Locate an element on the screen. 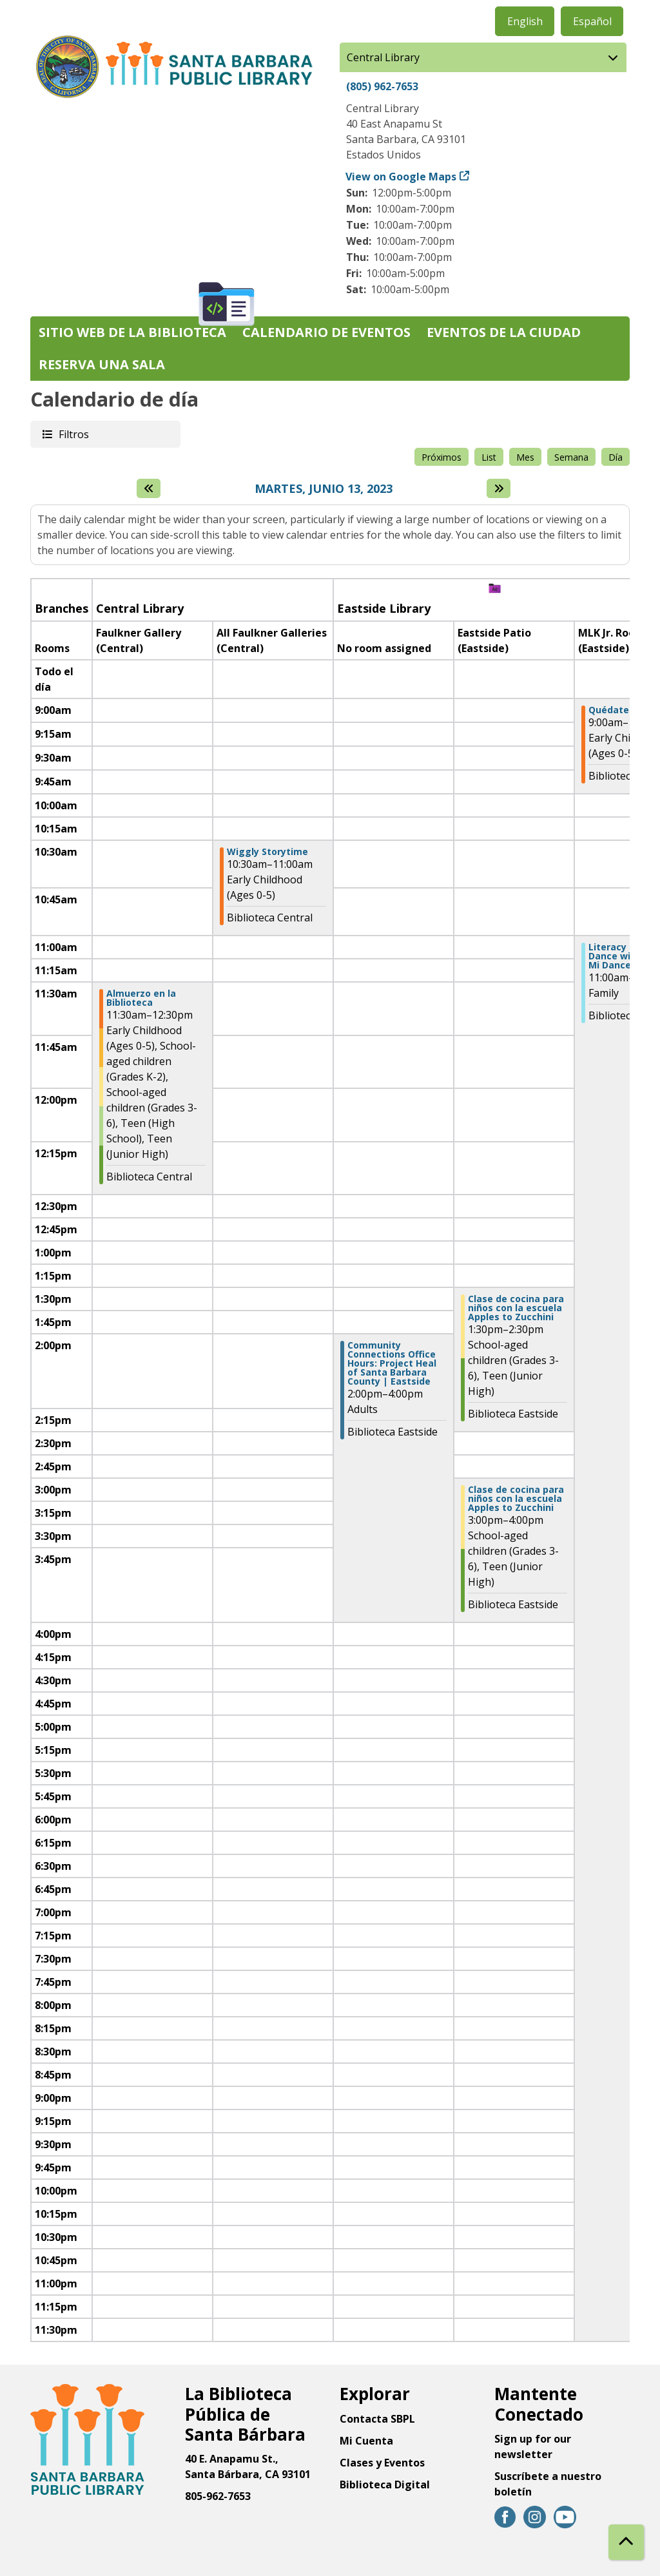 The image size is (660, 2576). folder containing Adobe After Effects project files is located at coordinates (494, 588).